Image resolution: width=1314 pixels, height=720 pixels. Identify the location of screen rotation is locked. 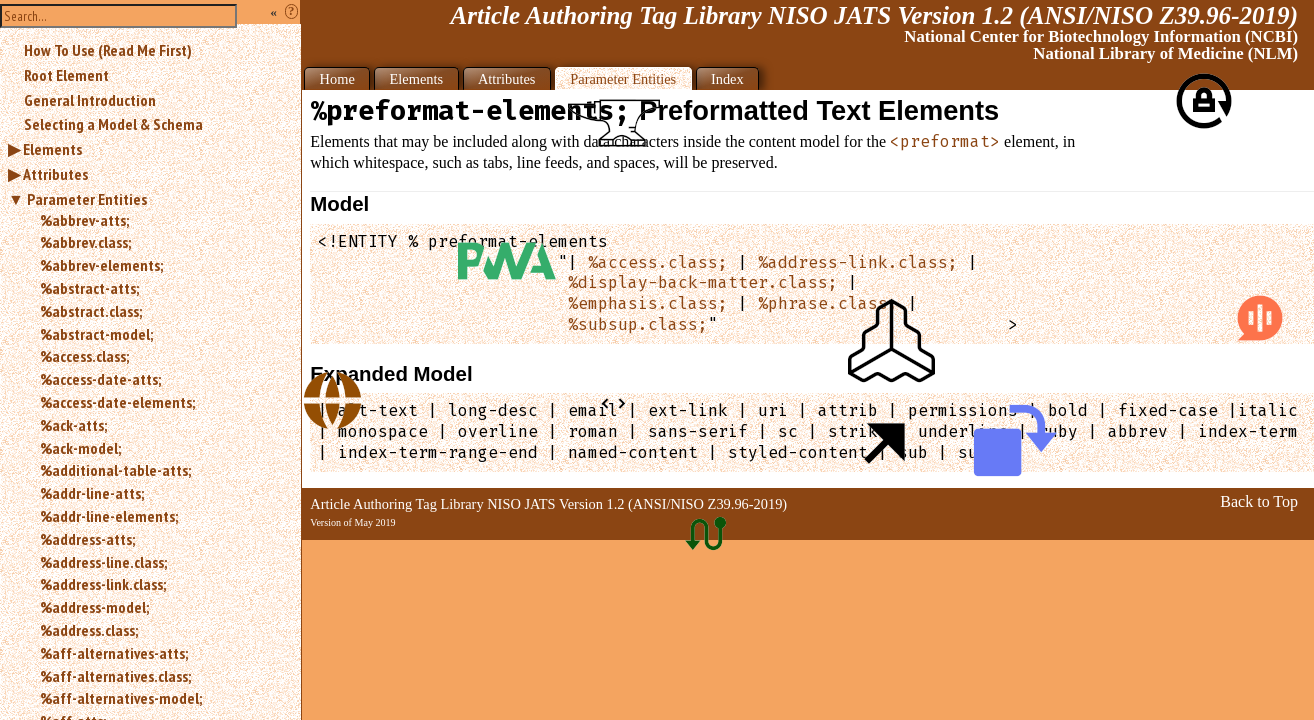
(1204, 101).